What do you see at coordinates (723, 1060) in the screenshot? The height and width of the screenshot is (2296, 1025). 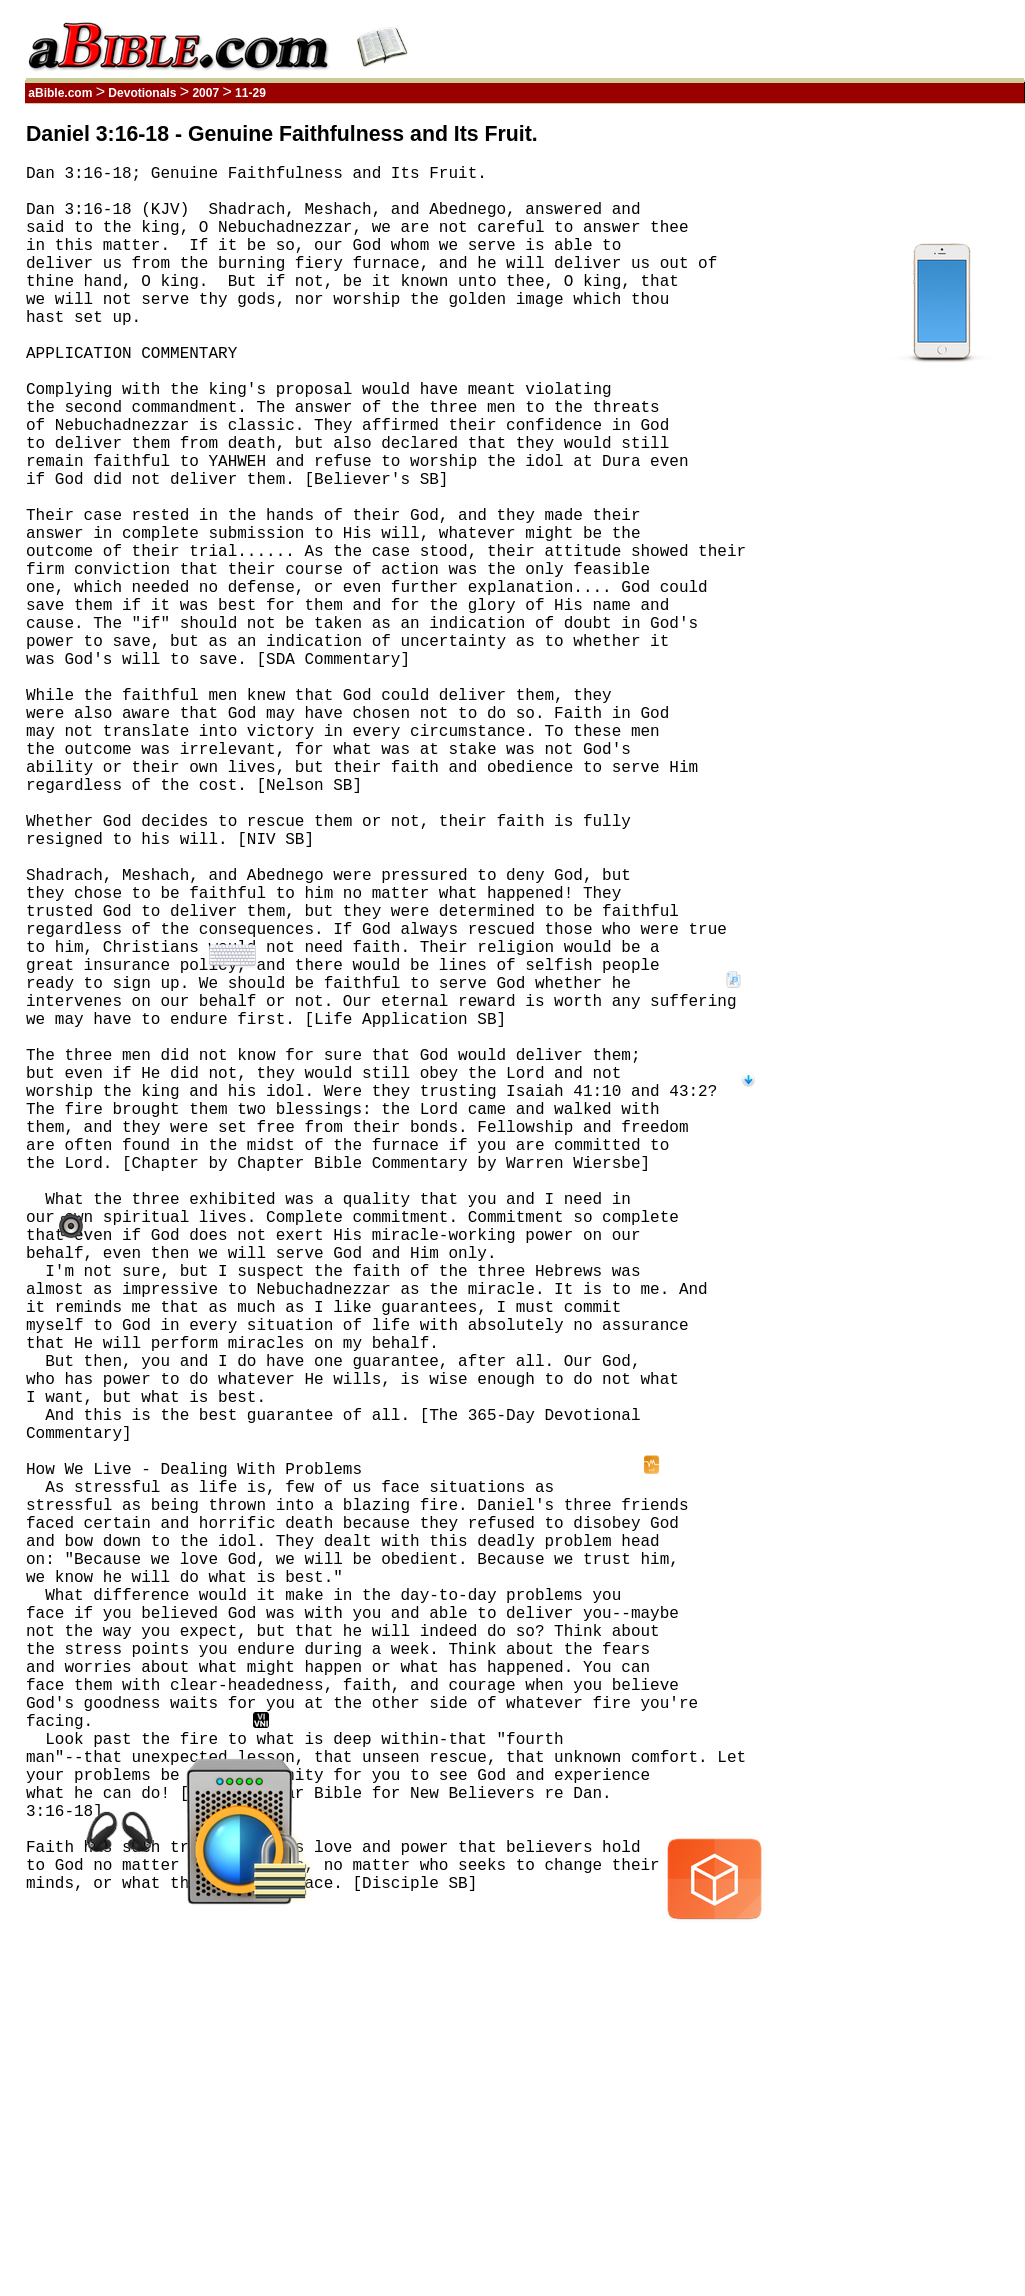 I see `drop files here to add to folder` at bounding box center [723, 1060].